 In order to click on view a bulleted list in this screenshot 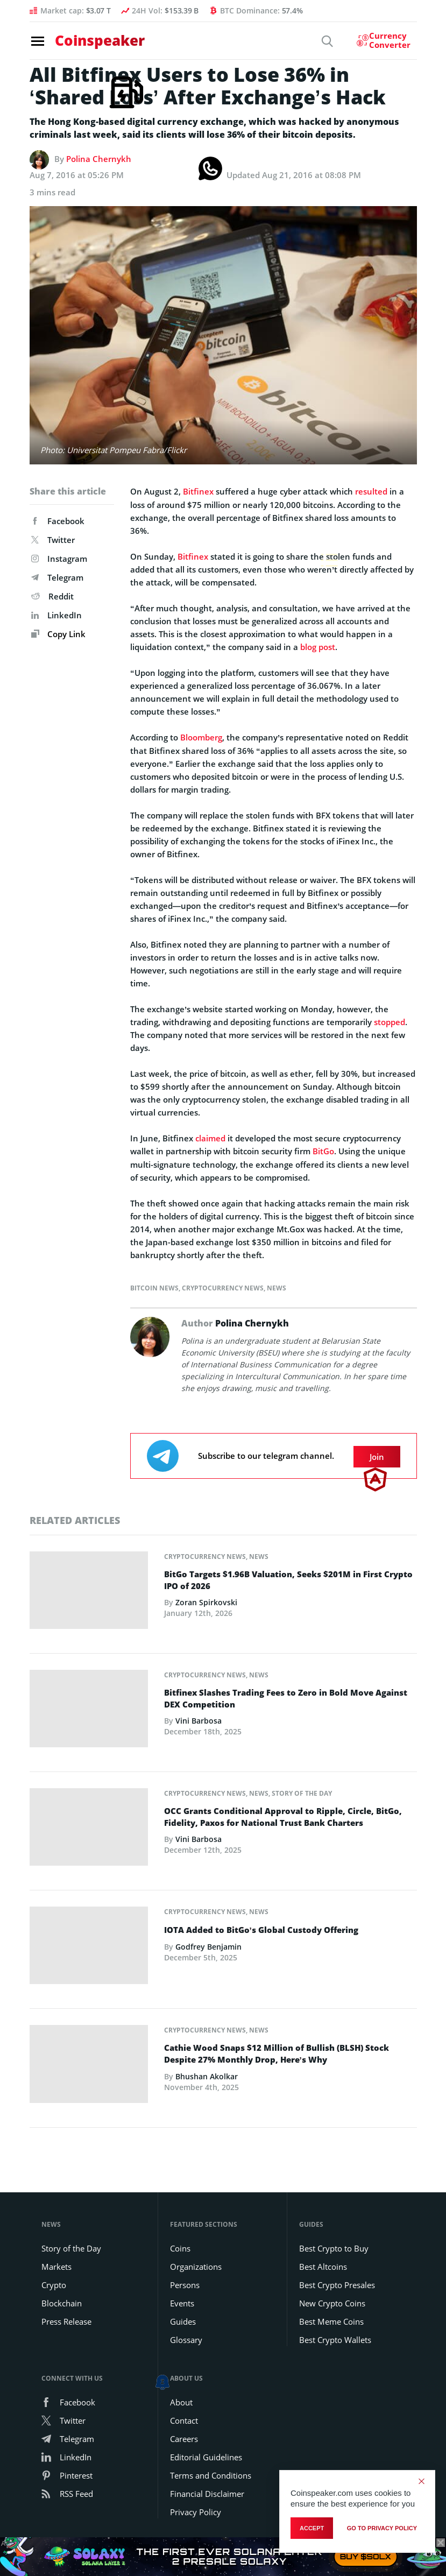, I will do `click(329, 560)`.